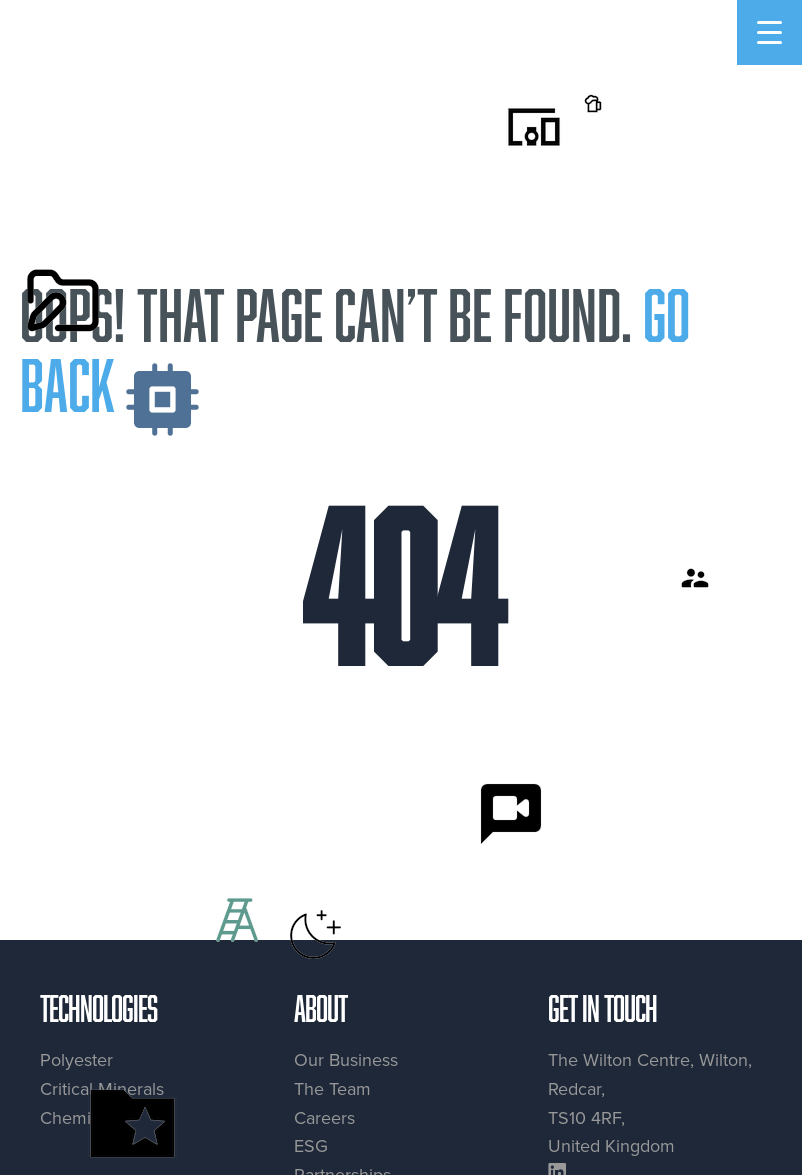 The image size is (802, 1175). Describe the element at coordinates (695, 578) in the screenshot. I see `view team members or supervised accounts` at that location.